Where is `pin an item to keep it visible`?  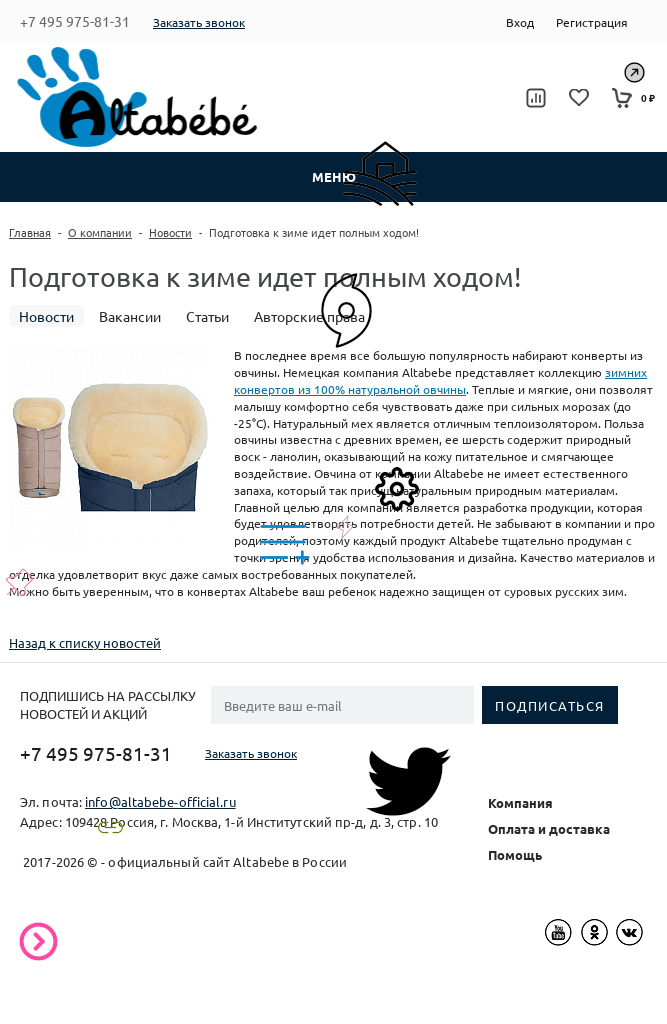 pin an item to keep it visible is located at coordinates (18, 583).